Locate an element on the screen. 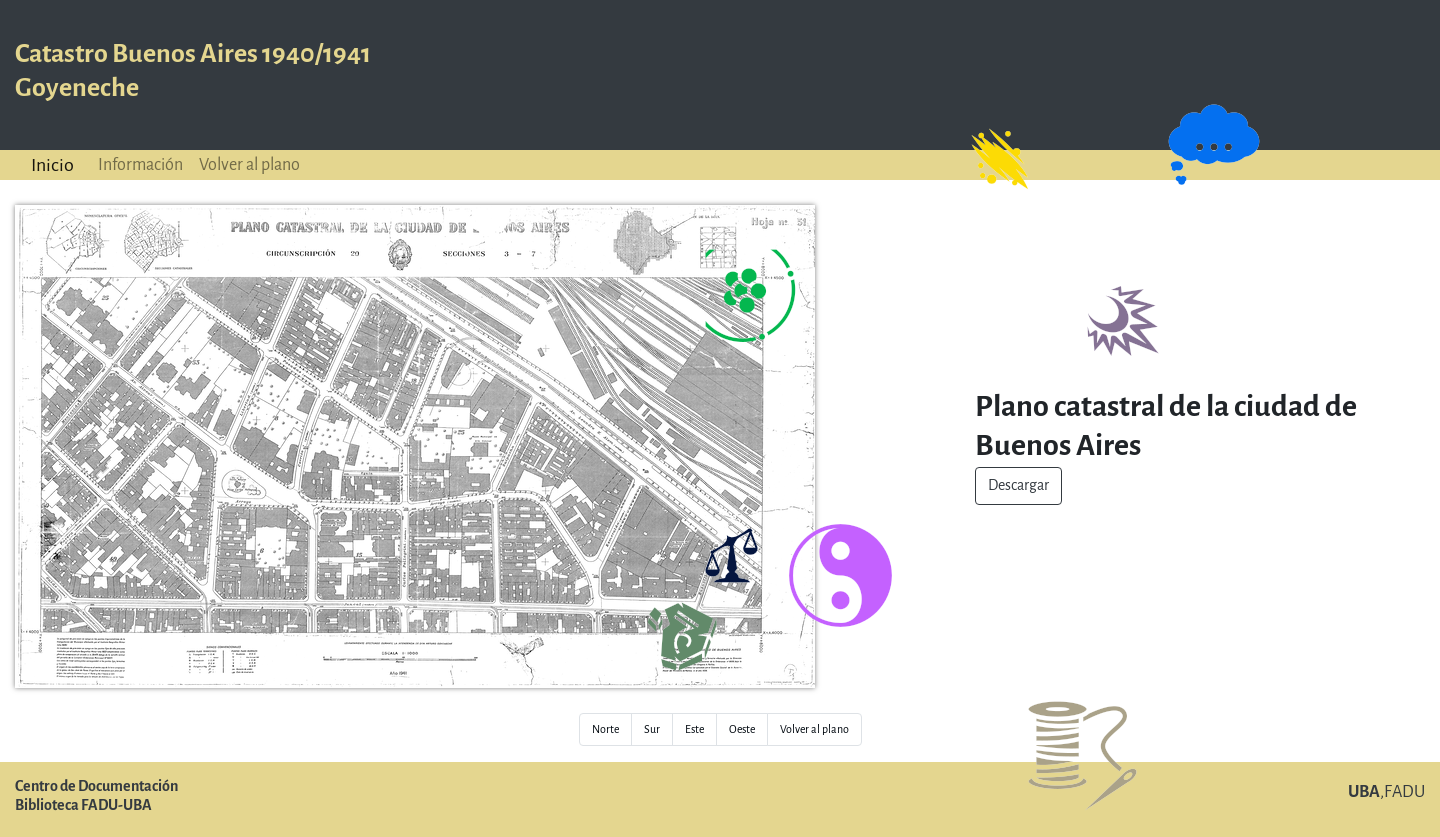  indicates thinking or processing in progress is located at coordinates (1214, 143).